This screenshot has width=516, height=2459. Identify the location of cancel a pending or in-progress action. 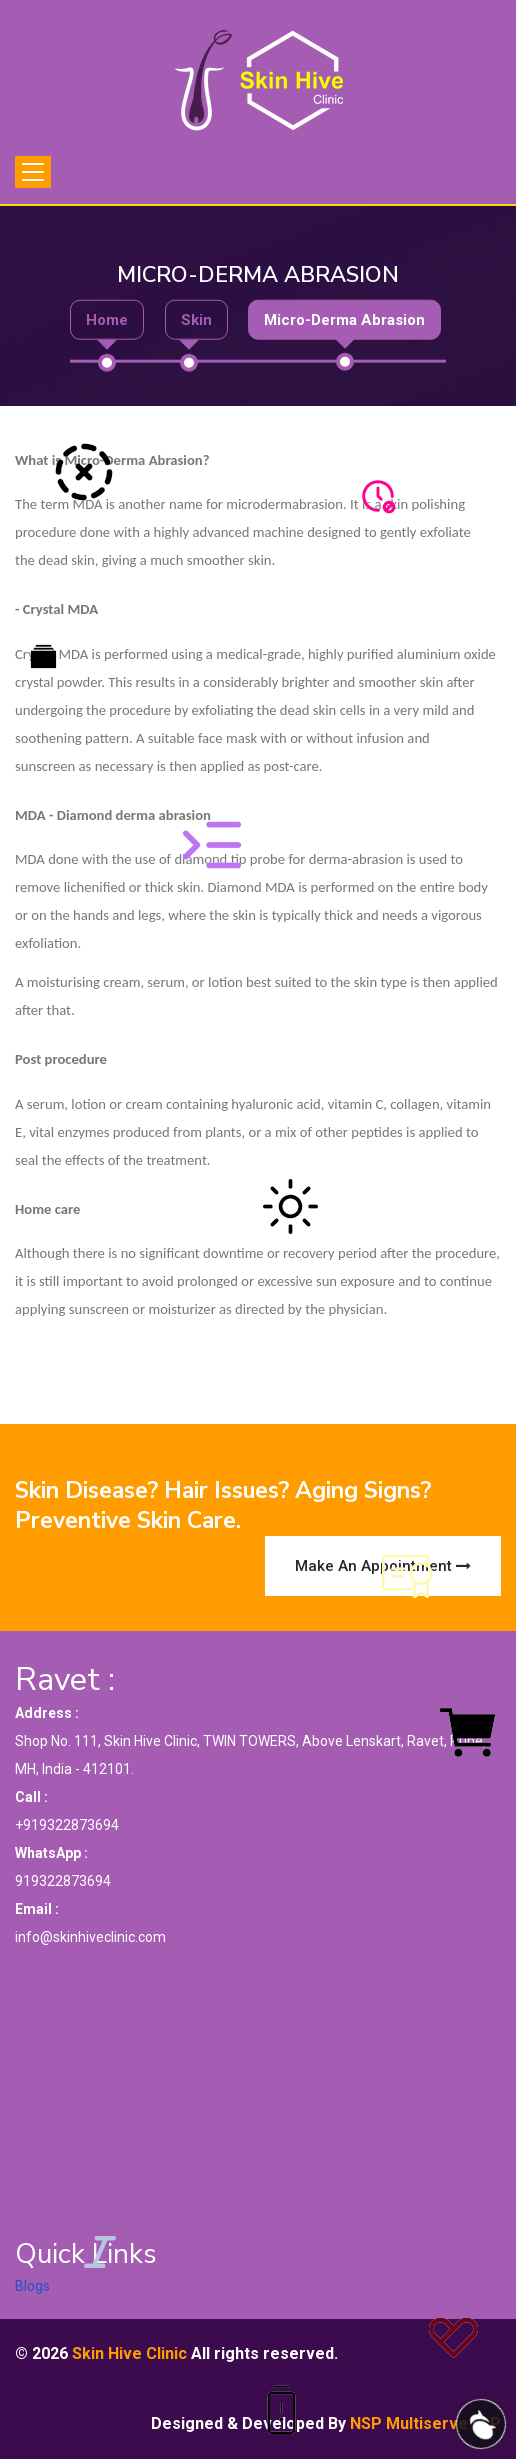
(84, 472).